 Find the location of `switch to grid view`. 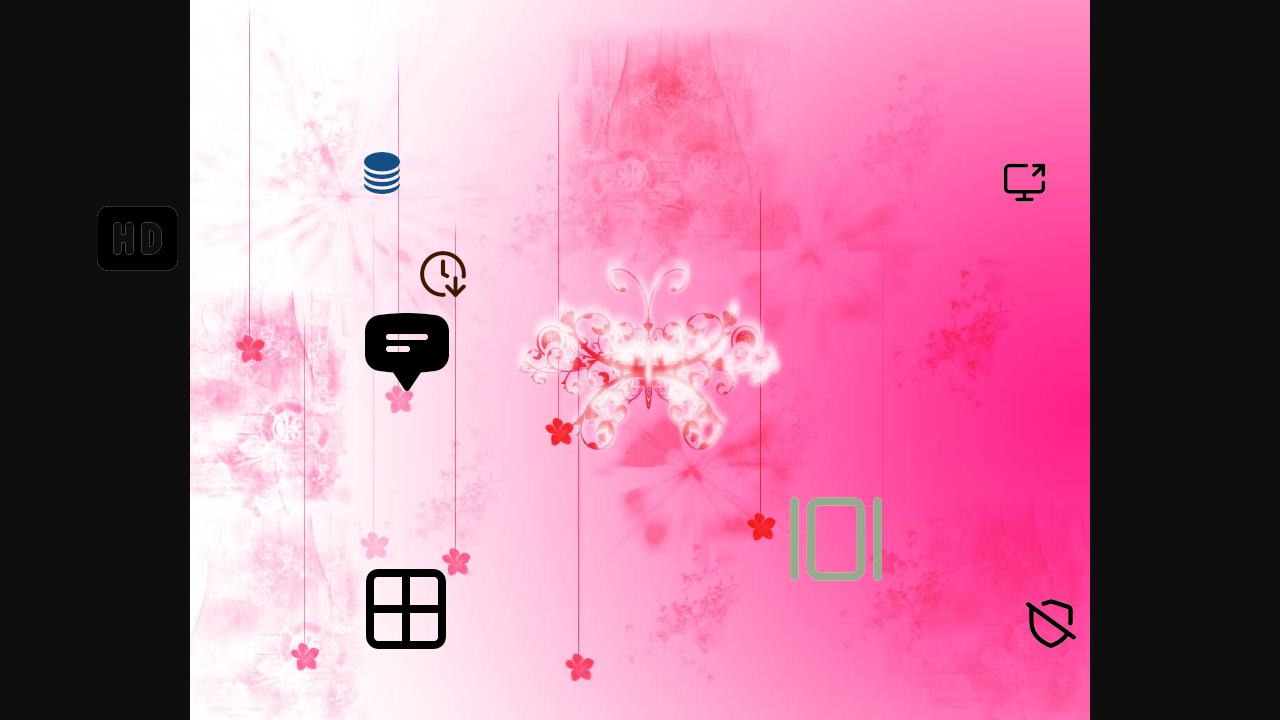

switch to grid view is located at coordinates (406, 609).